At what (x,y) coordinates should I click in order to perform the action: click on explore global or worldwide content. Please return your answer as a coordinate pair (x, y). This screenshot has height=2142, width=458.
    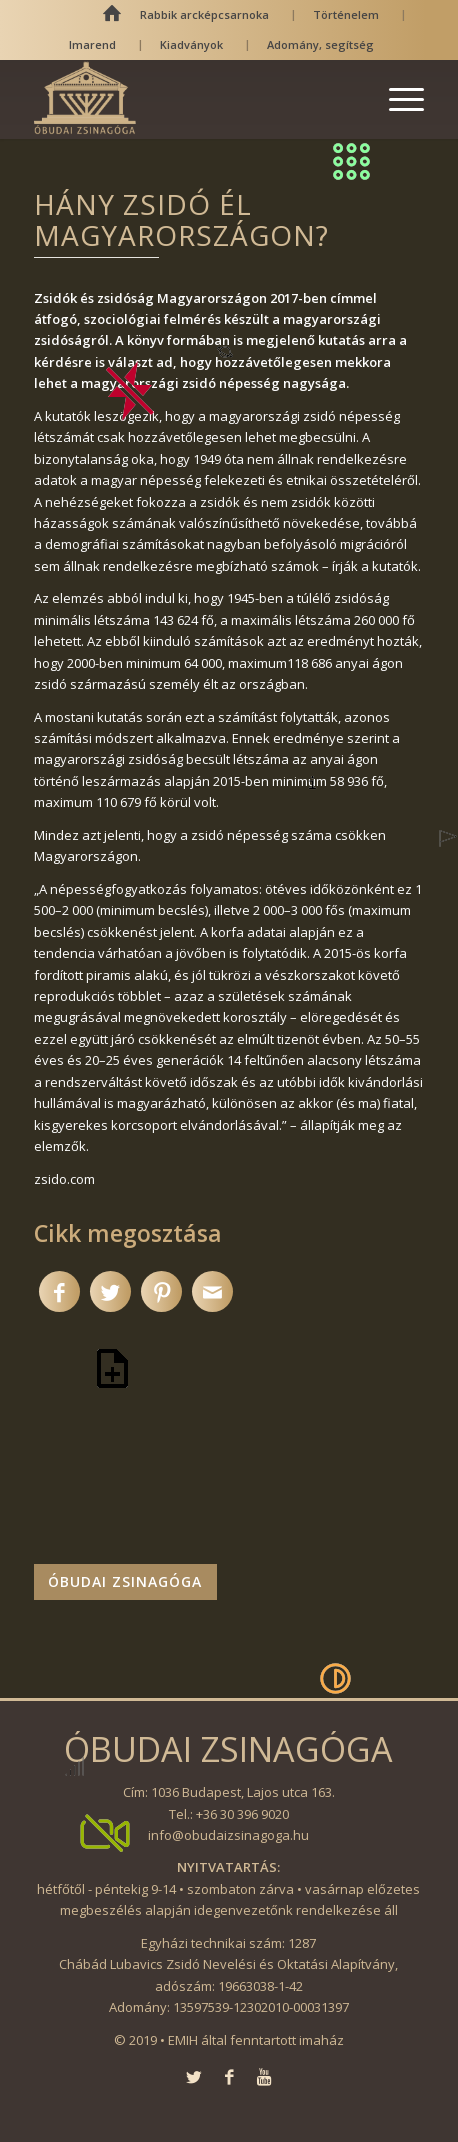
    Looking at the image, I should click on (225, 352).